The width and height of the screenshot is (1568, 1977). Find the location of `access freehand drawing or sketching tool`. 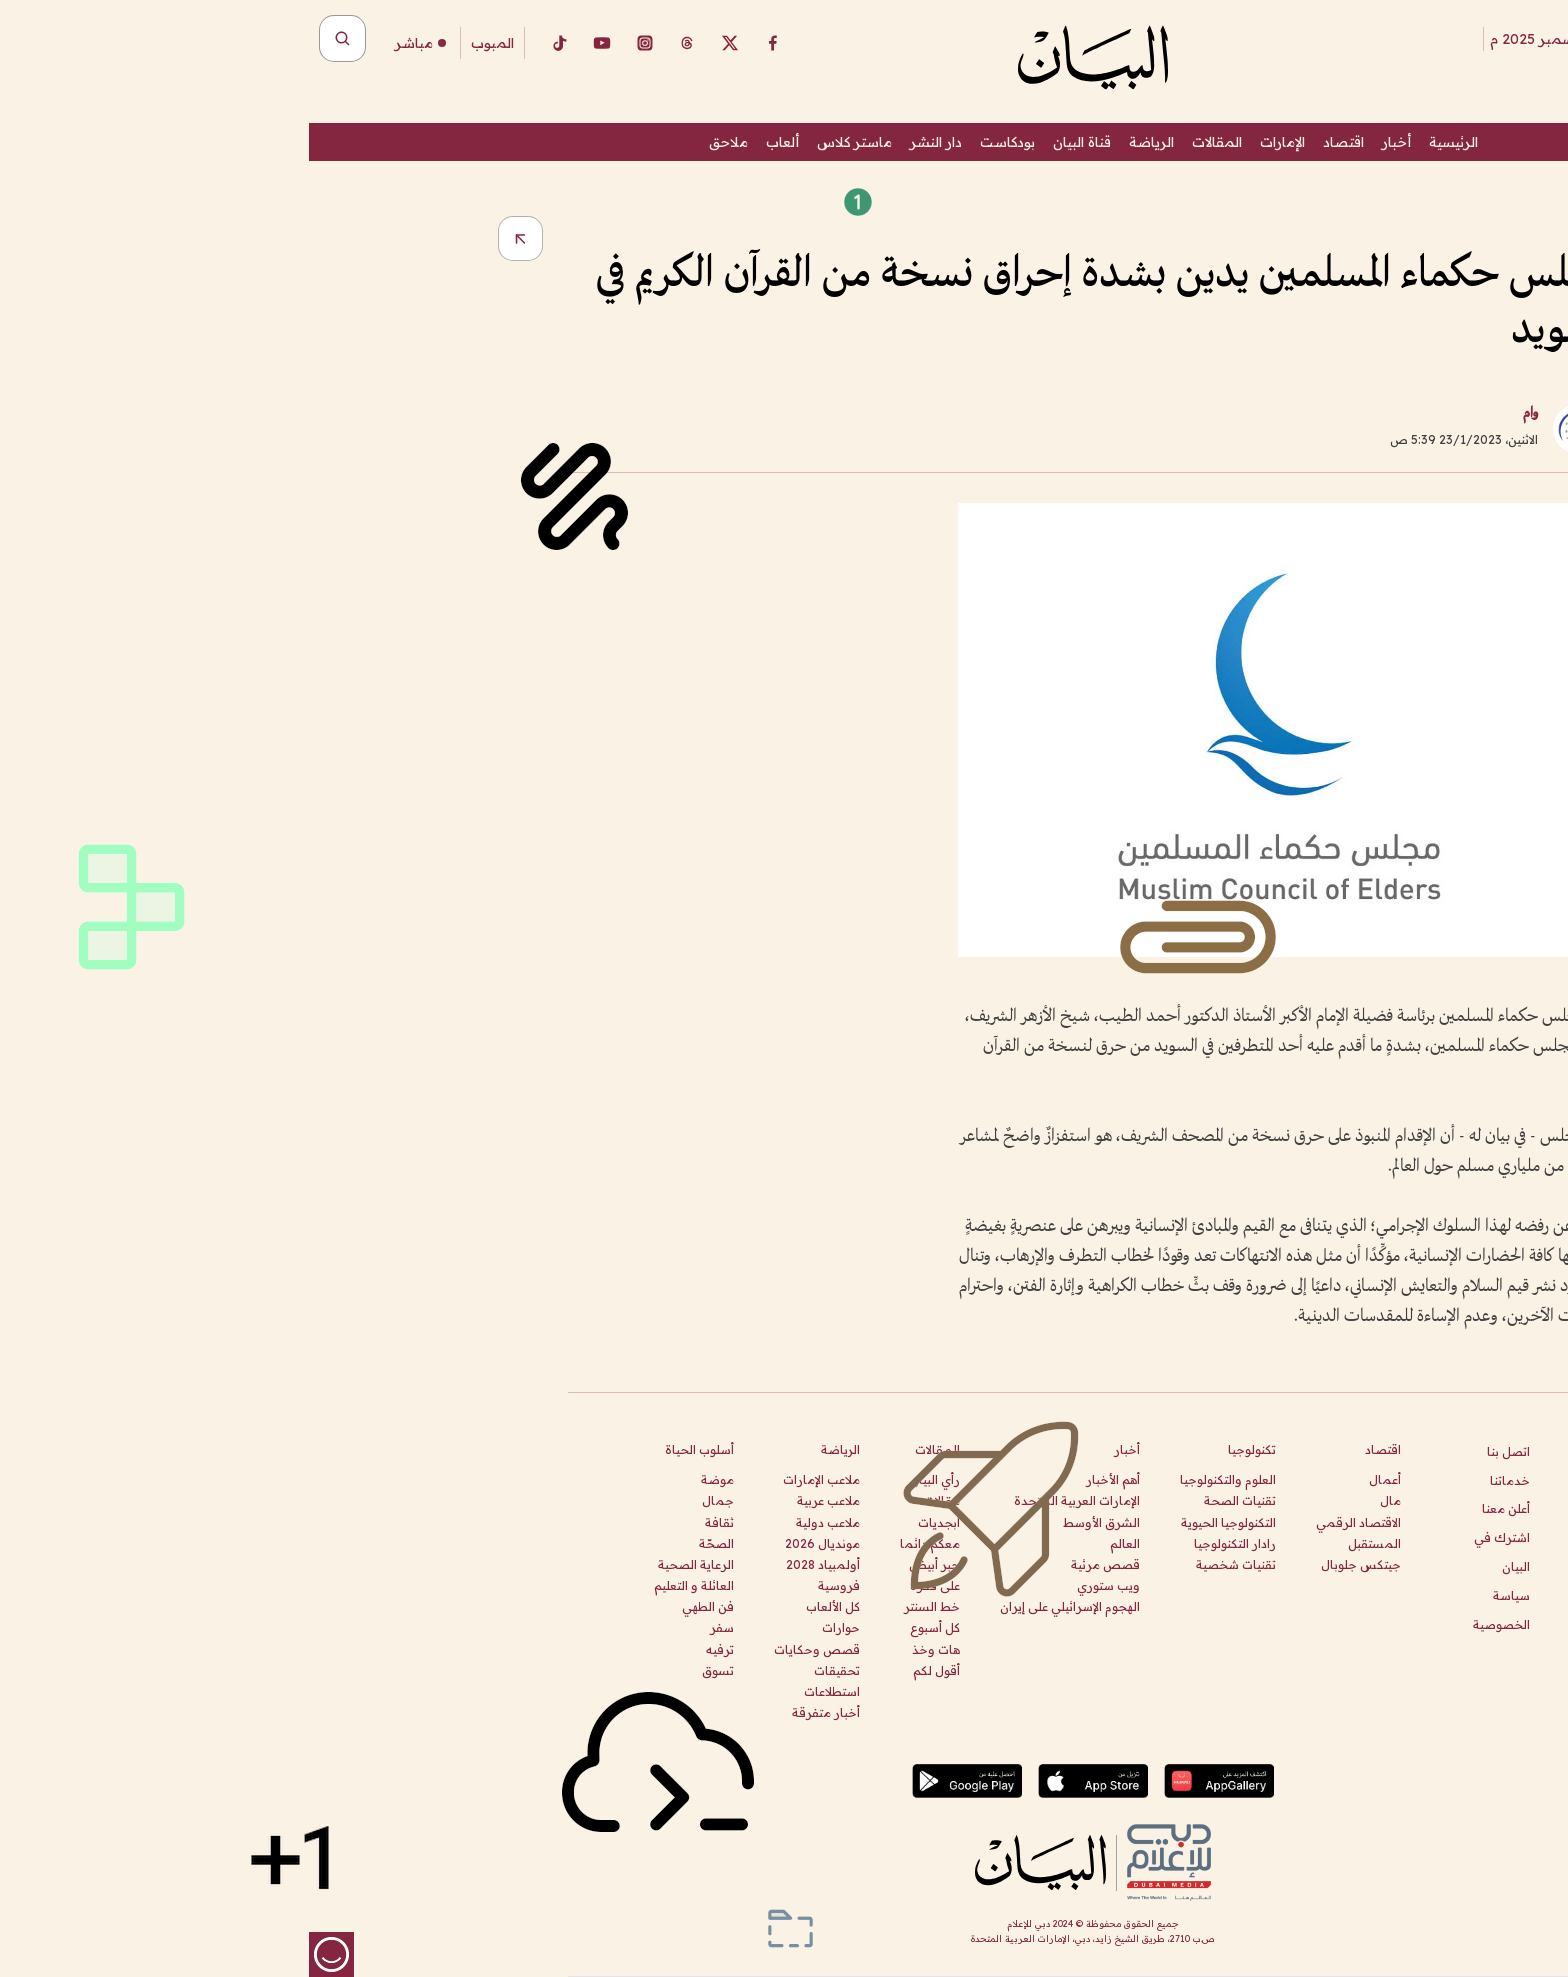

access freehand drawing or sketching tool is located at coordinates (574, 496).